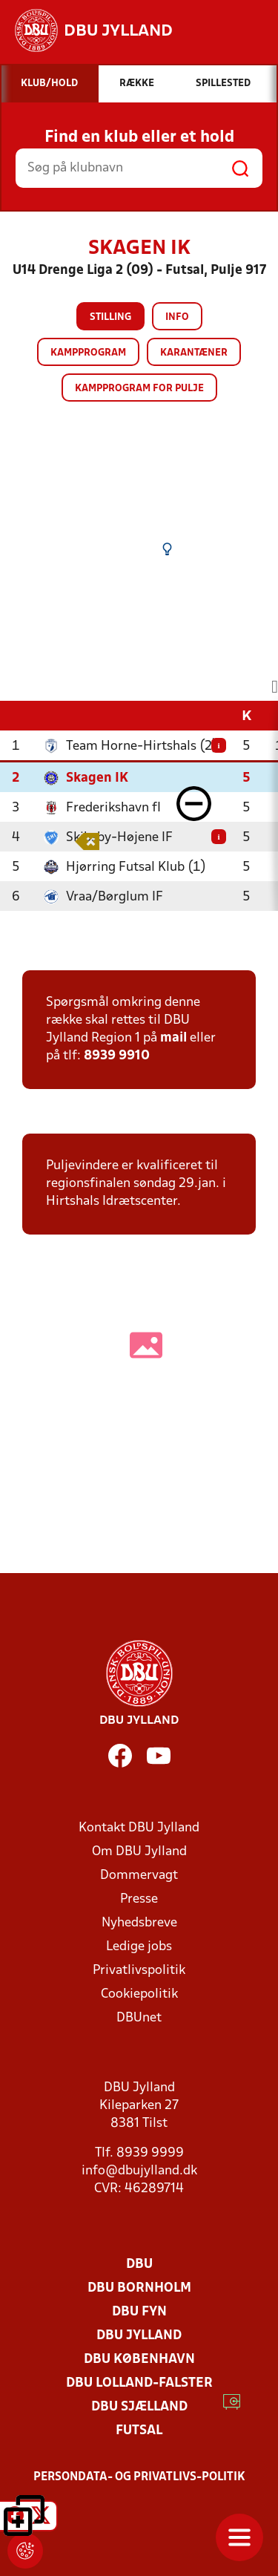  Describe the element at coordinates (167, 549) in the screenshot. I see `access tips or helpful suggestions` at that location.